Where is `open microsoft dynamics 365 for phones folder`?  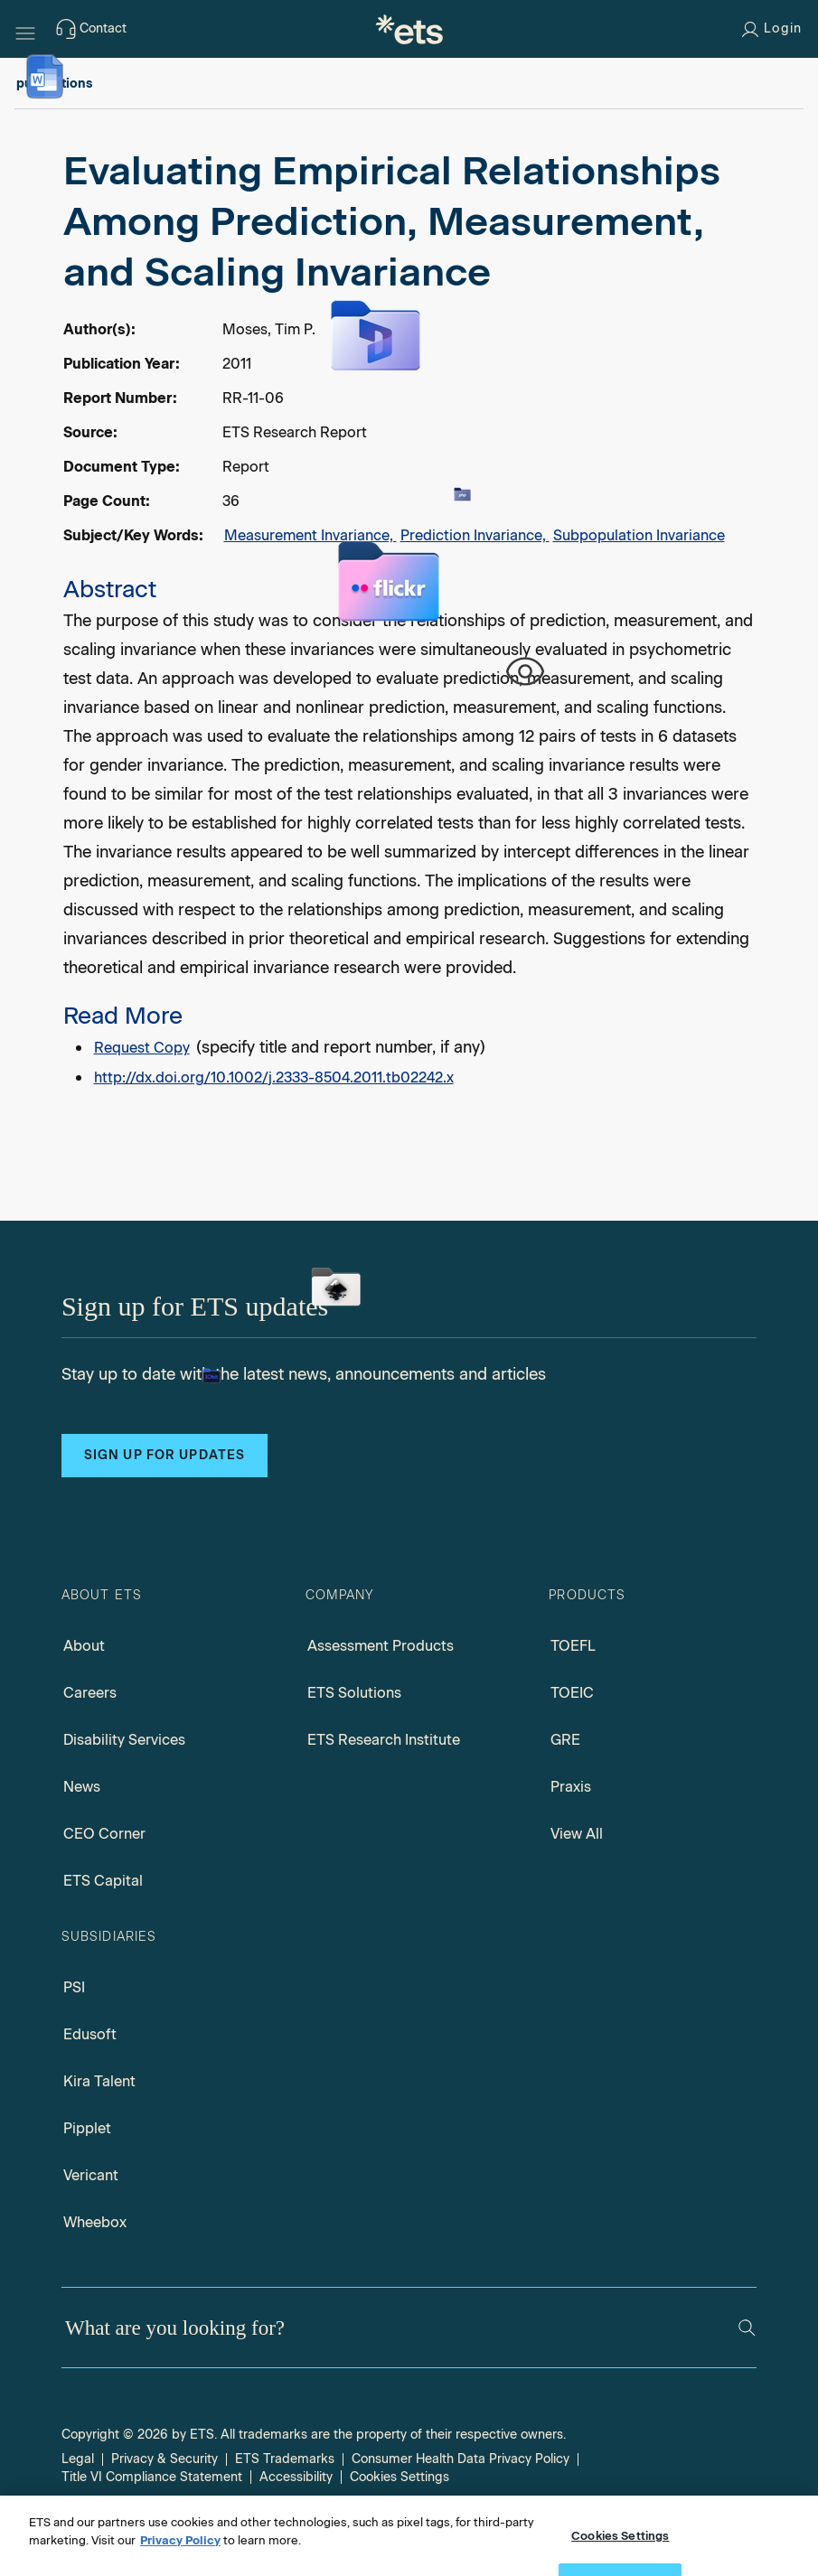
open microsoft dynamics 365 for phones folder is located at coordinates (375, 338).